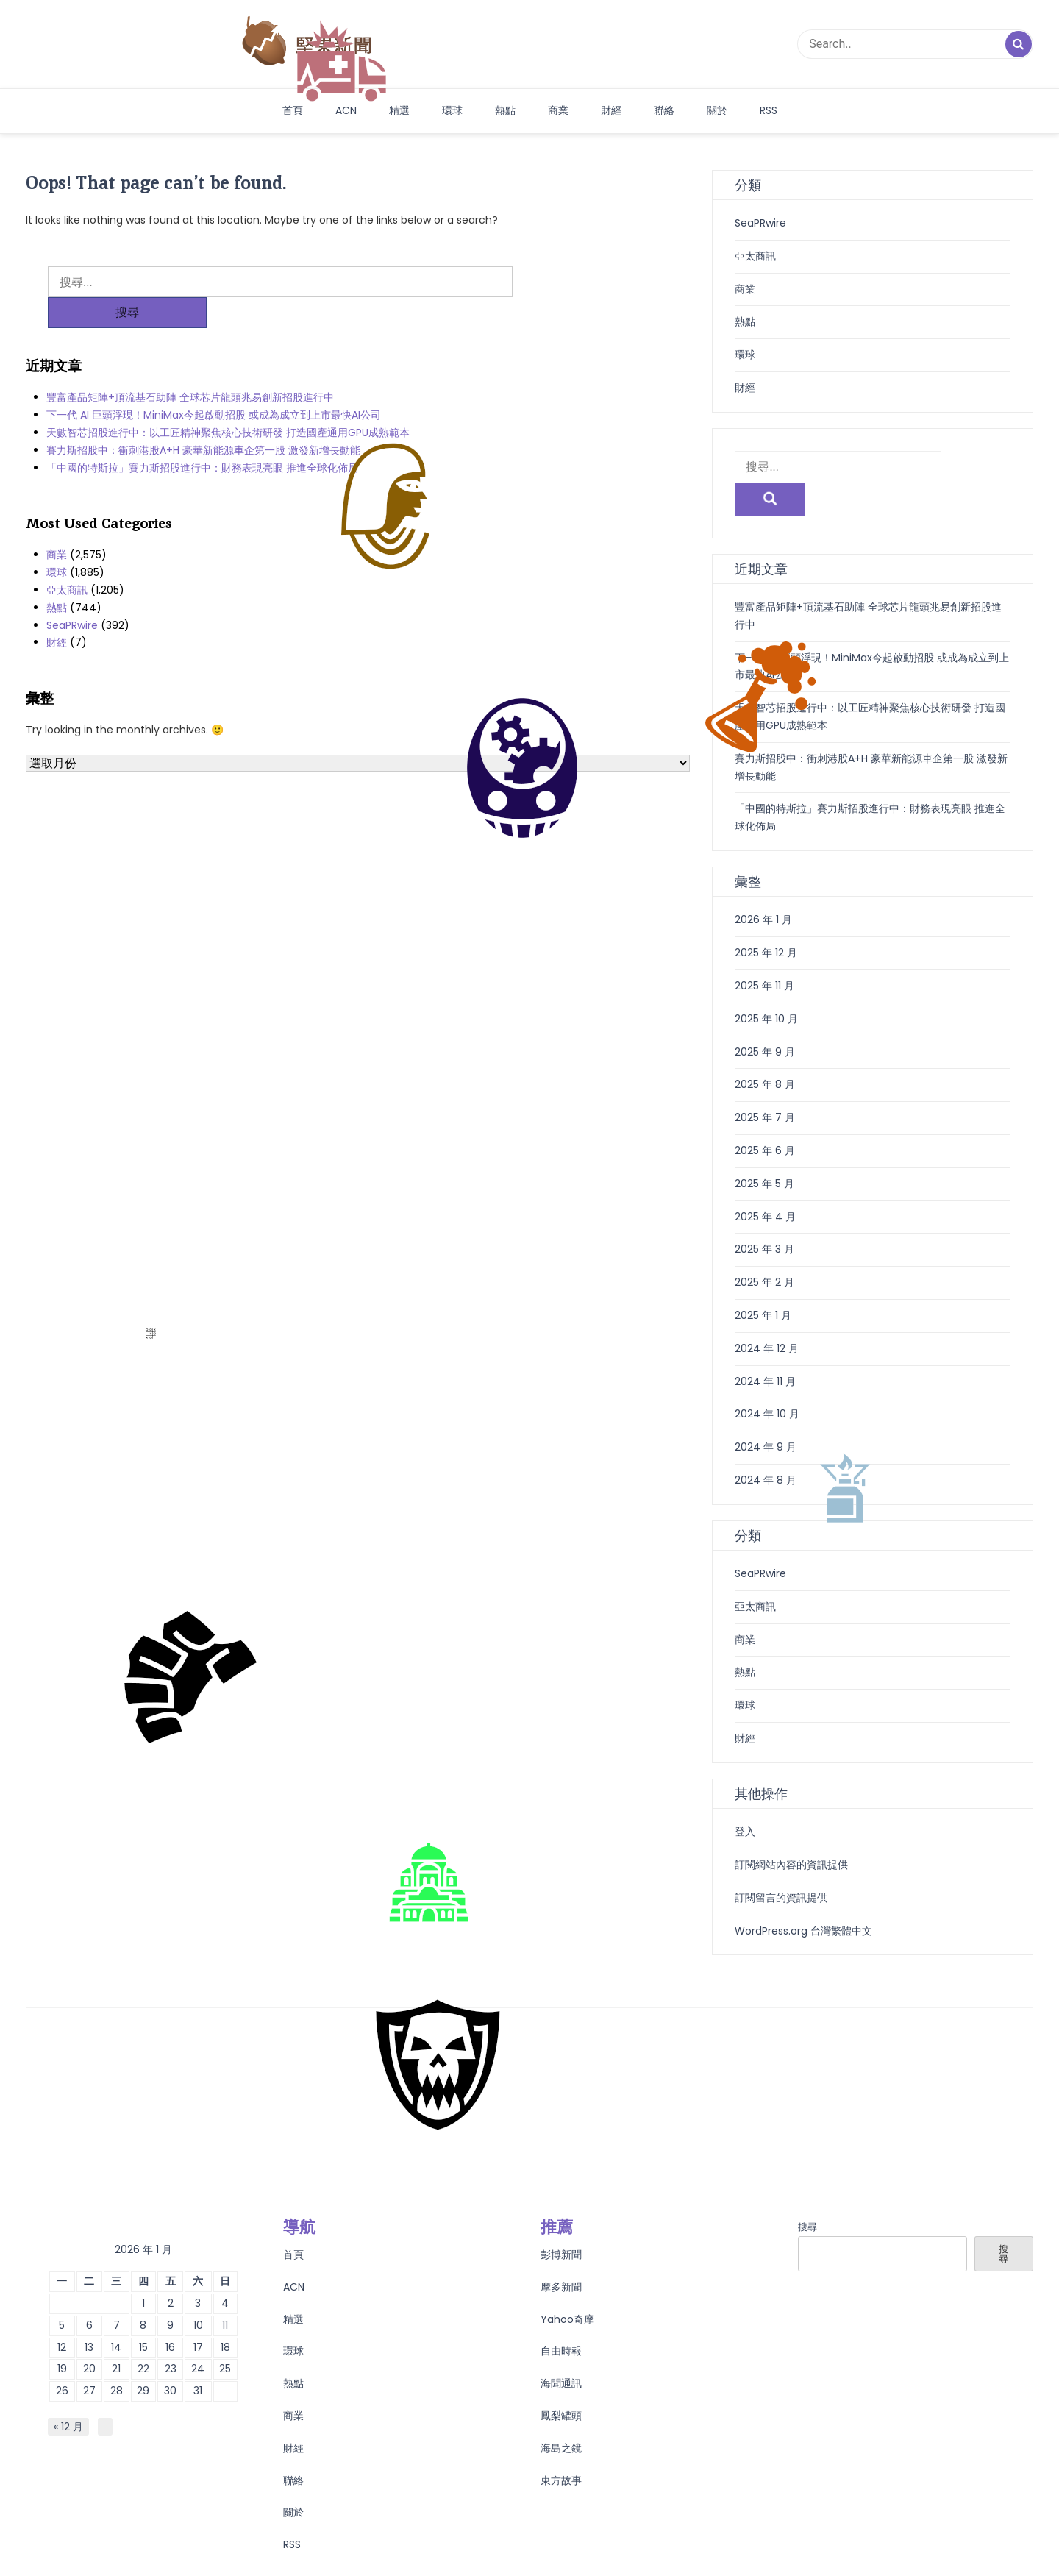  Describe the element at coordinates (845, 1487) in the screenshot. I see `access cooking or stove controls` at that location.